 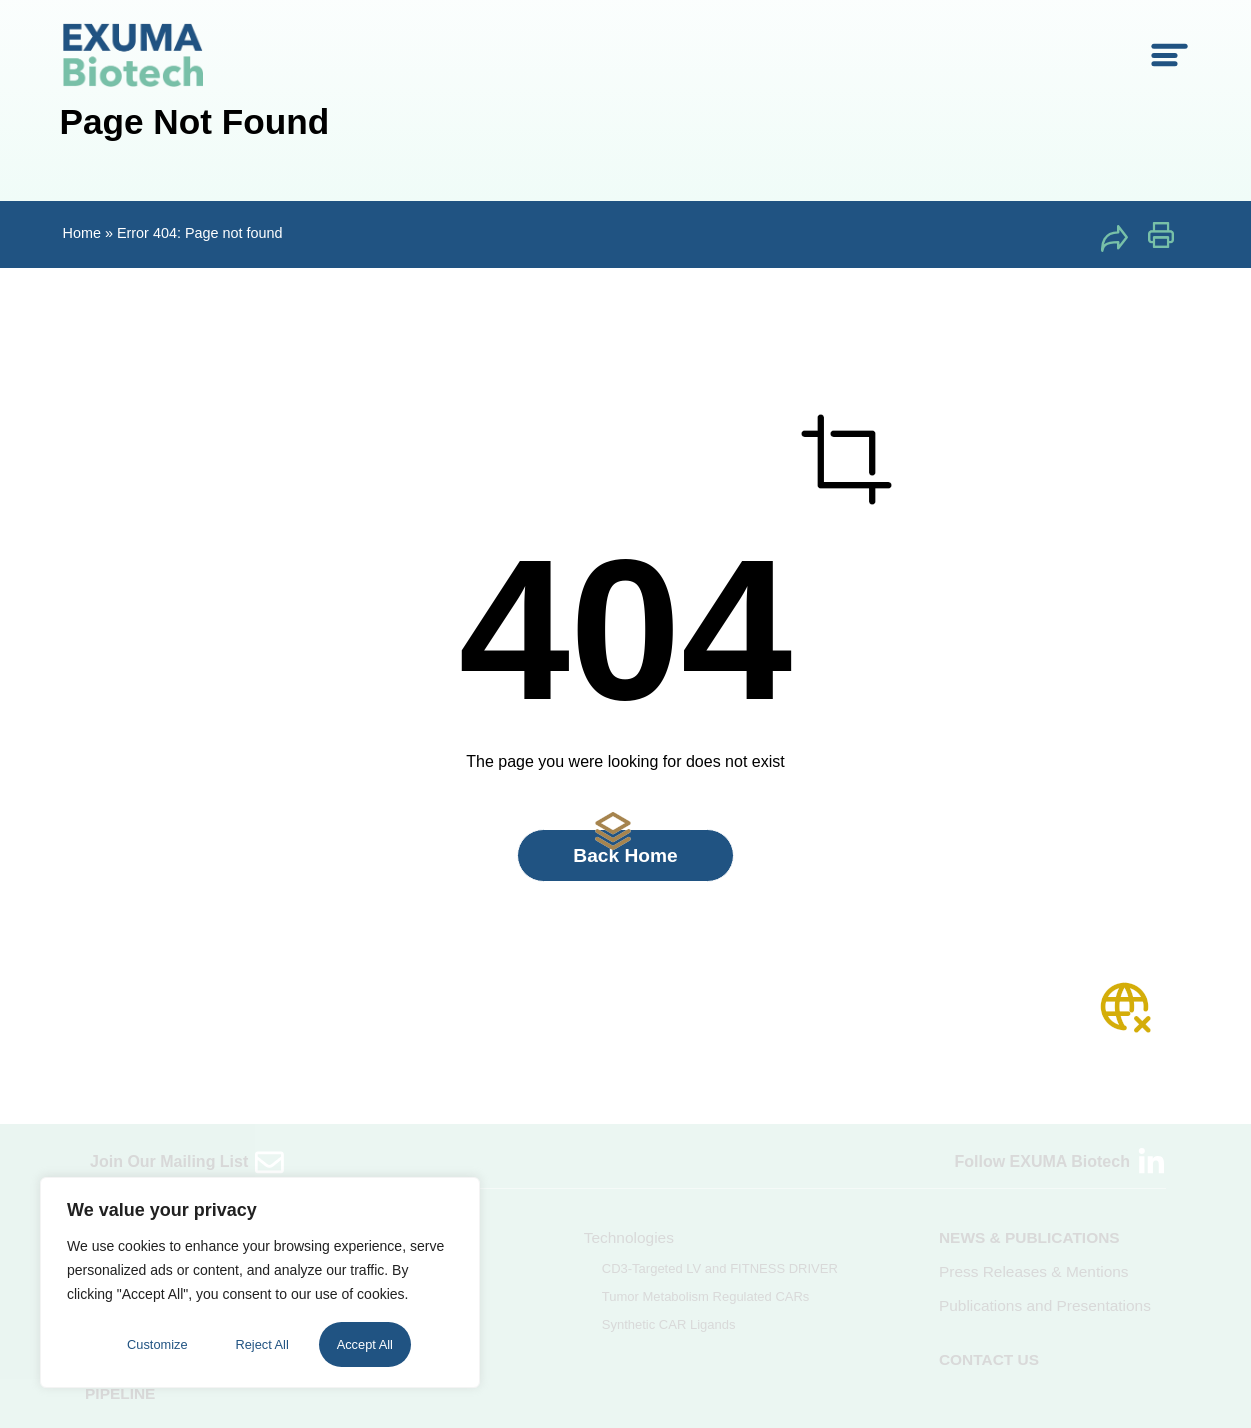 What do you see at coordinates (846, 459) in the screenshot?
I see `crop an image or photo` at bounding box center [846, 459].